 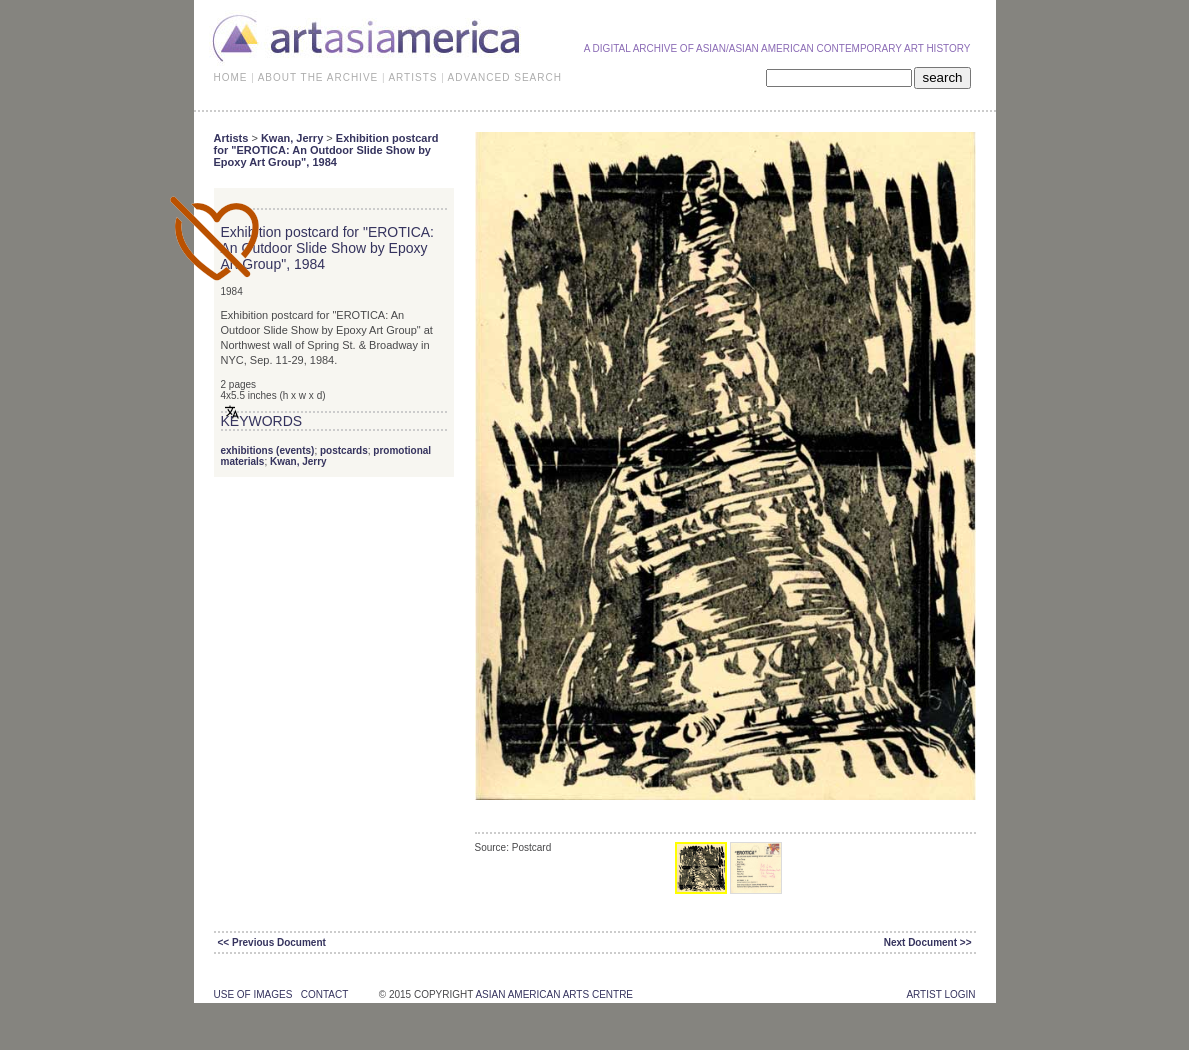 What do you see at coordinates (232, 412) in the screenshot?
I see `change language settings` at bounding box center [232, 412].